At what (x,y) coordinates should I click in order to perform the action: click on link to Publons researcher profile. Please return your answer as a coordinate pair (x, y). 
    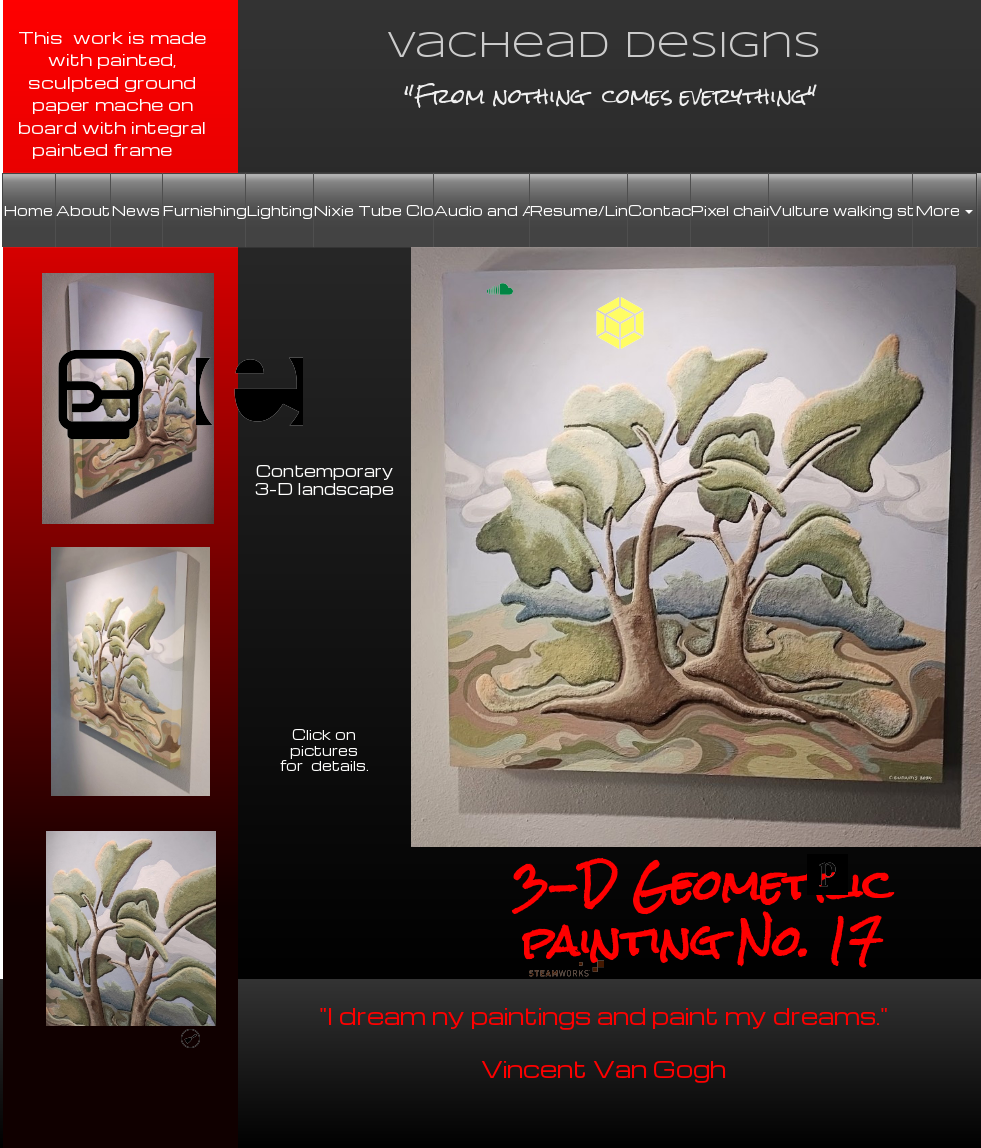
    Looking at the image, I should click on (827, 874).